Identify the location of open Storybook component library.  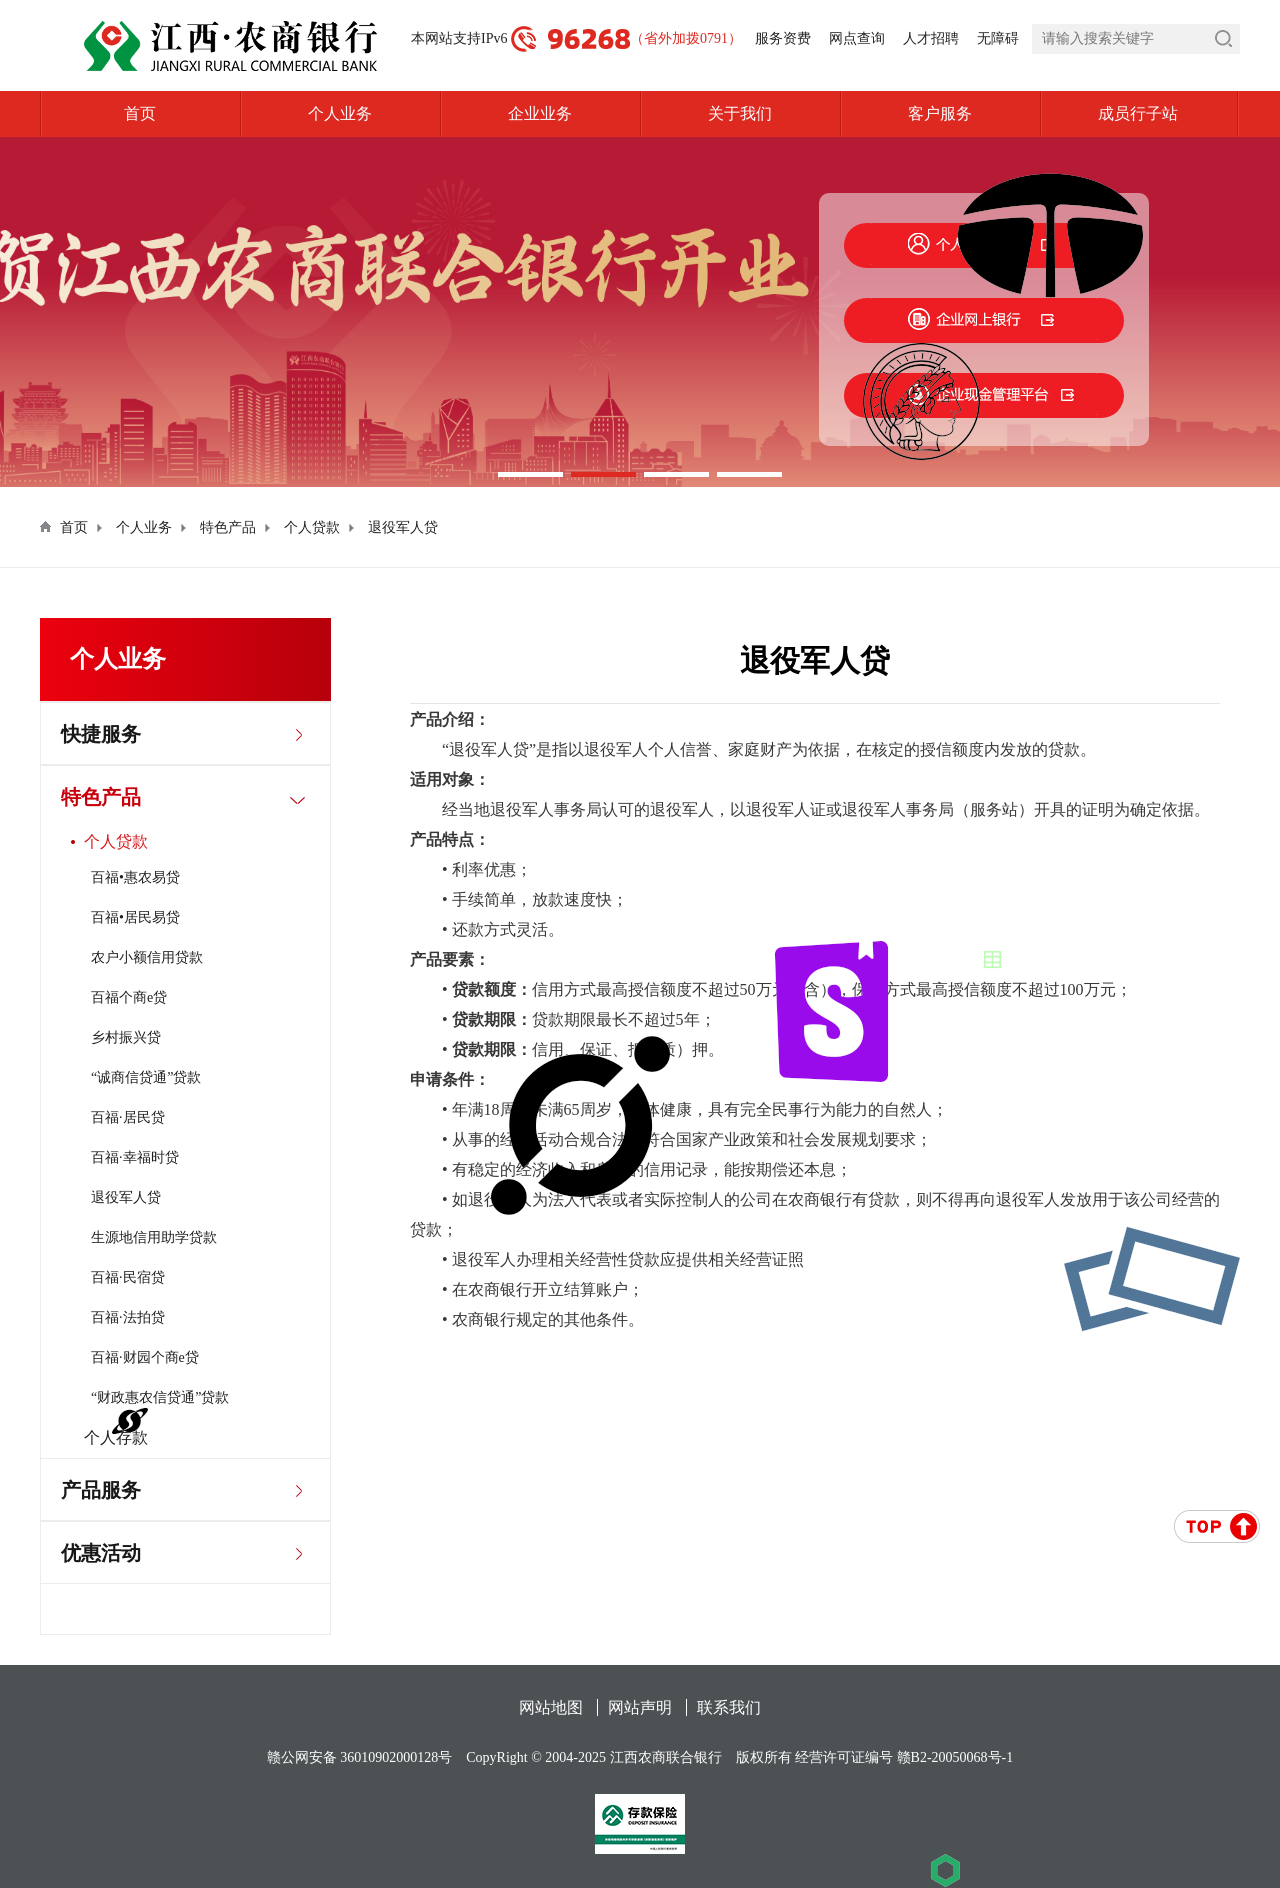
(831, 1011).